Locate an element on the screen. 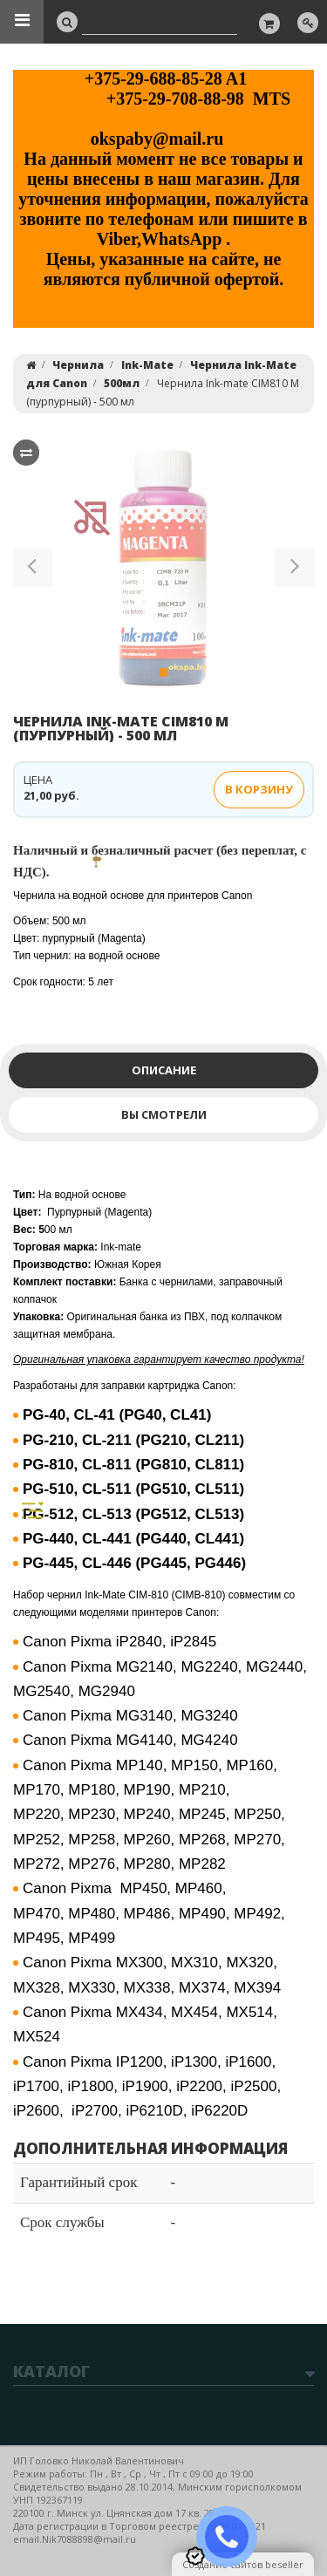 The image size is (327, 2576). mute or disable music playback is located at coordinates (92, 517).